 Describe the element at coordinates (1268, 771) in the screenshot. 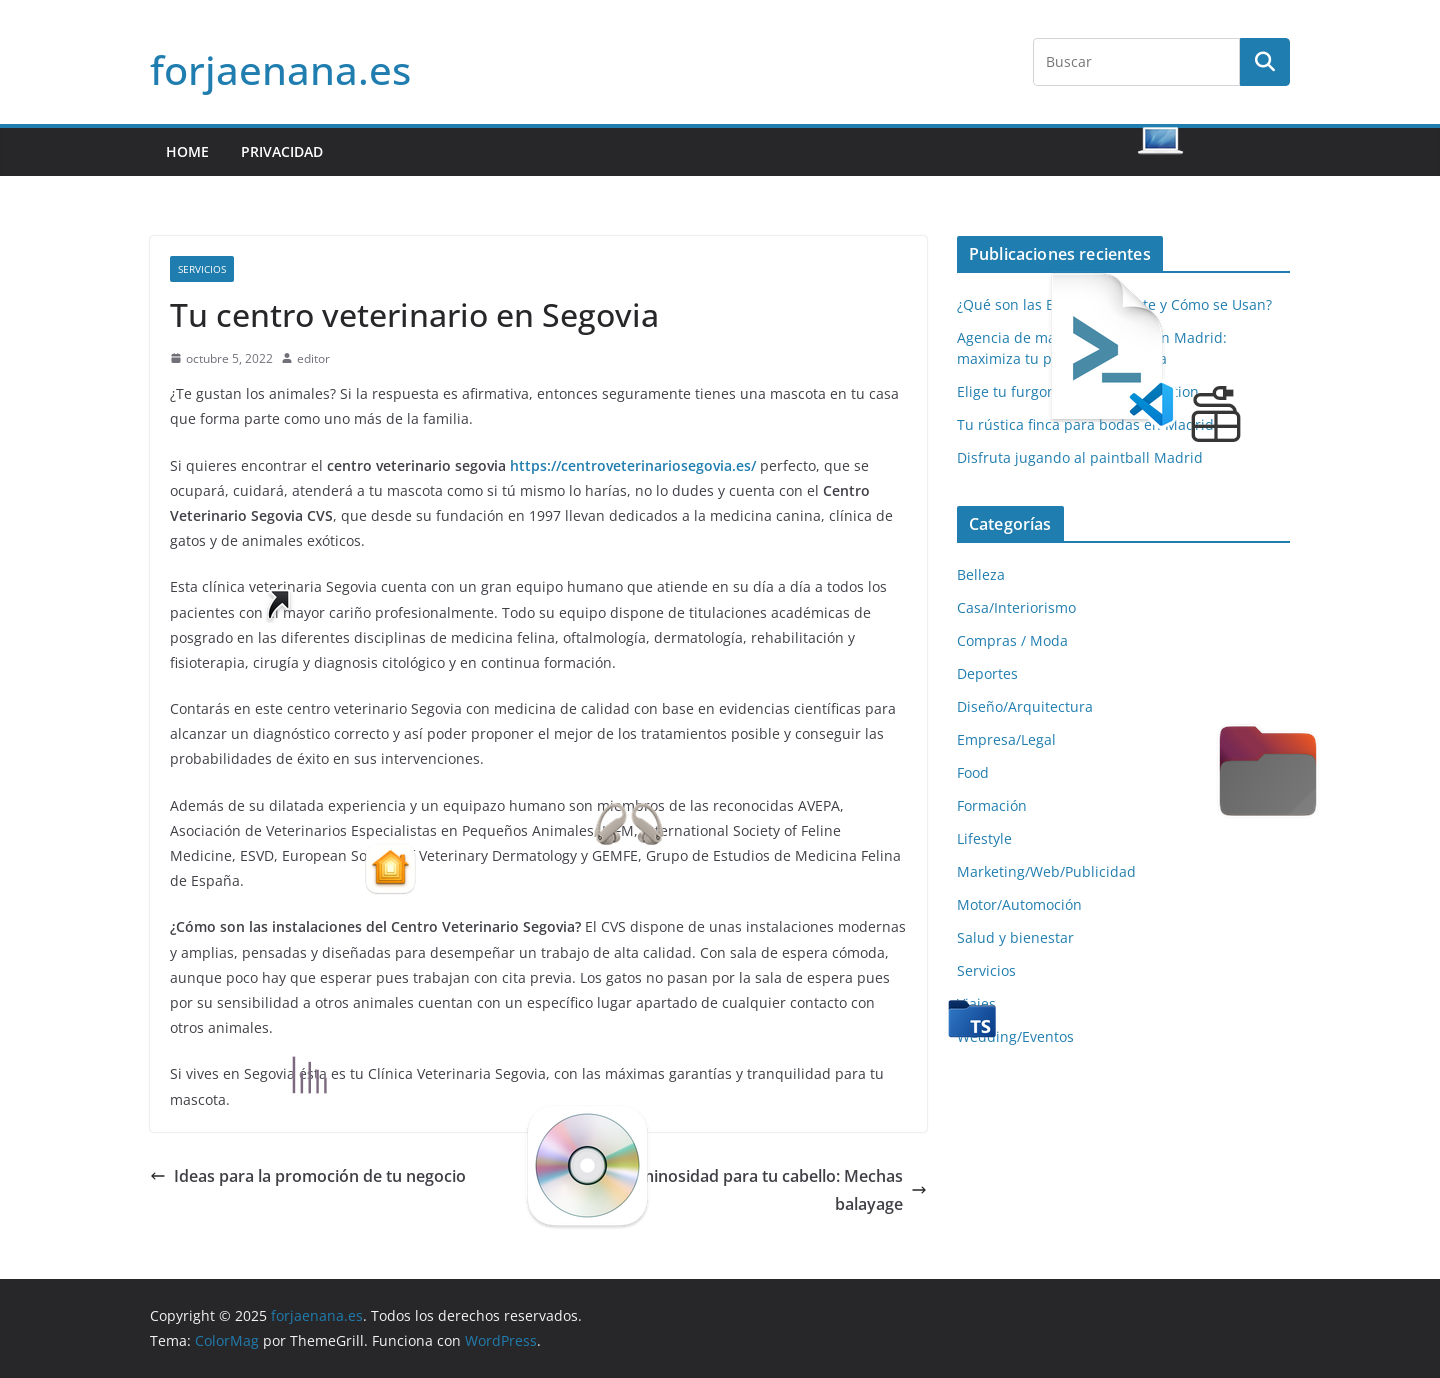

I see `open folder containing files or documents` at that location.